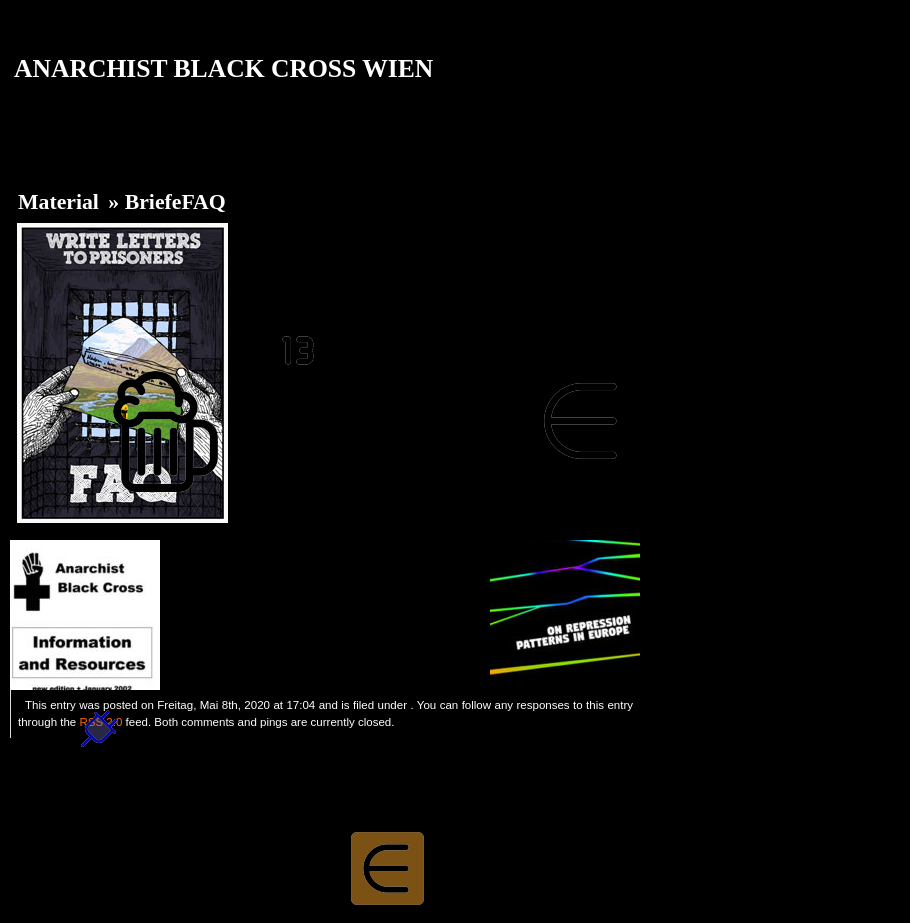 The width and height of the screenshot is (910, 923). I want to click on browse nearby bars or breweries, so click(165, 431).